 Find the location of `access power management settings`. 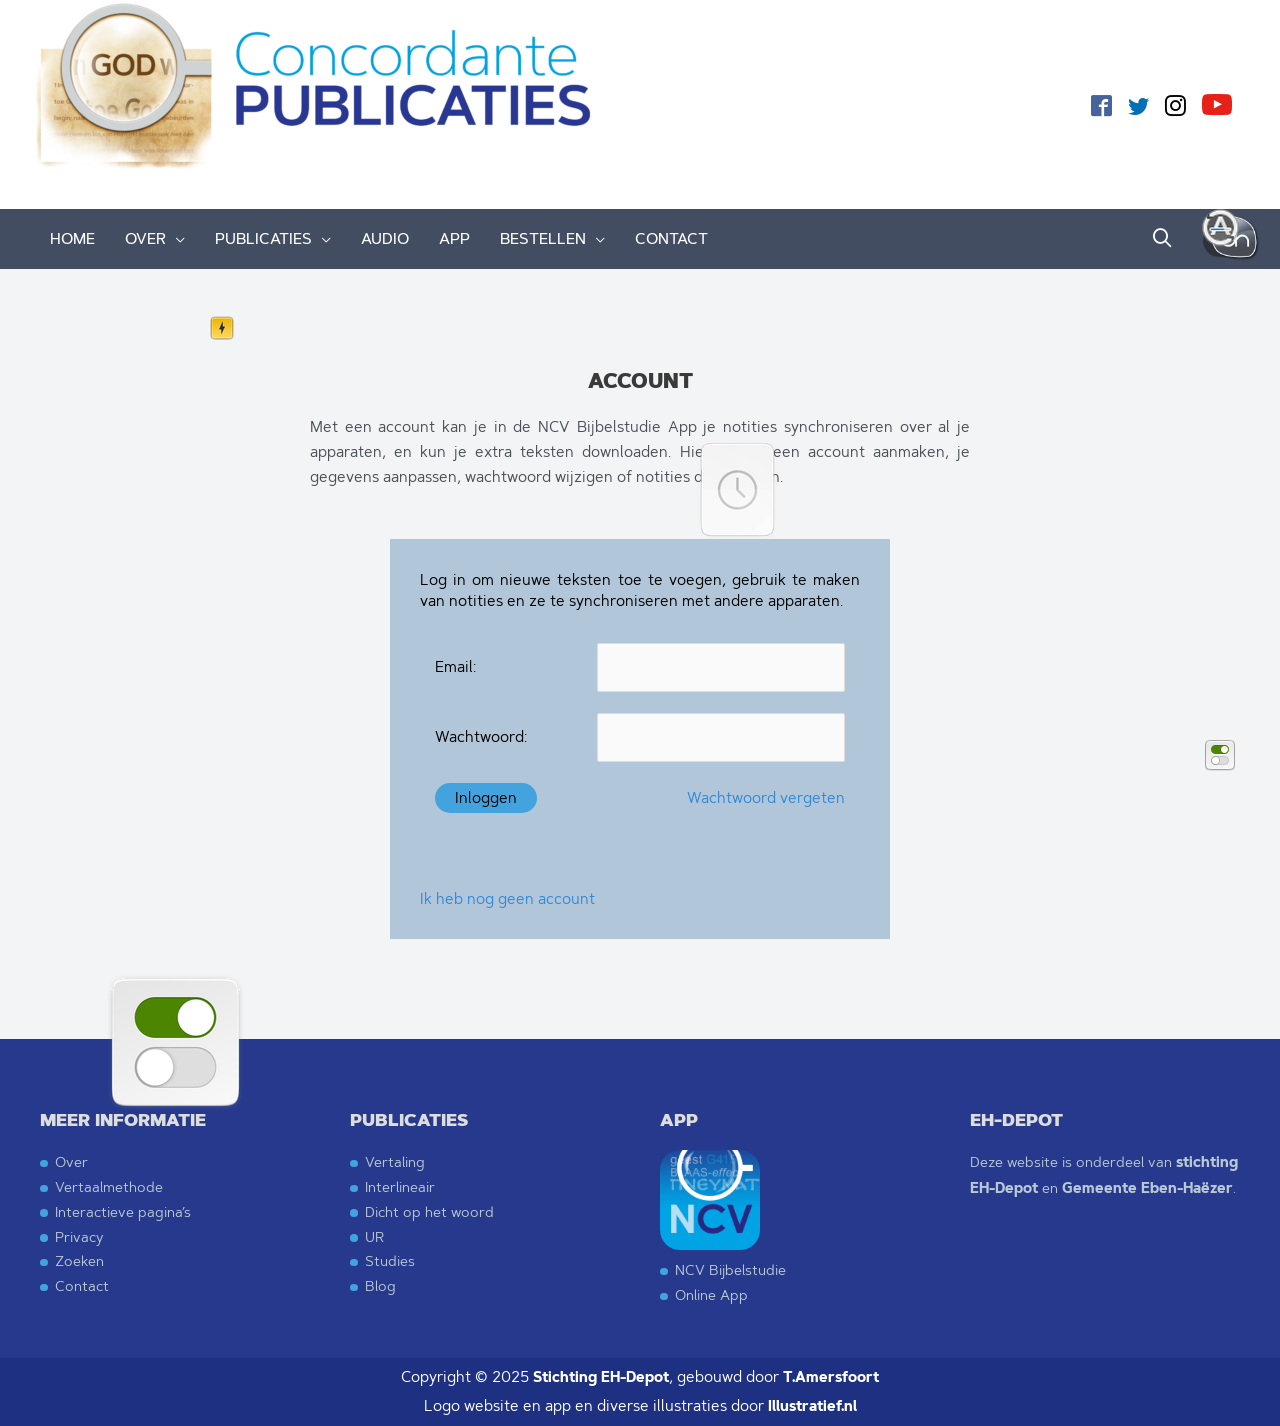

access power management settings is located at coordinates (222, 328).